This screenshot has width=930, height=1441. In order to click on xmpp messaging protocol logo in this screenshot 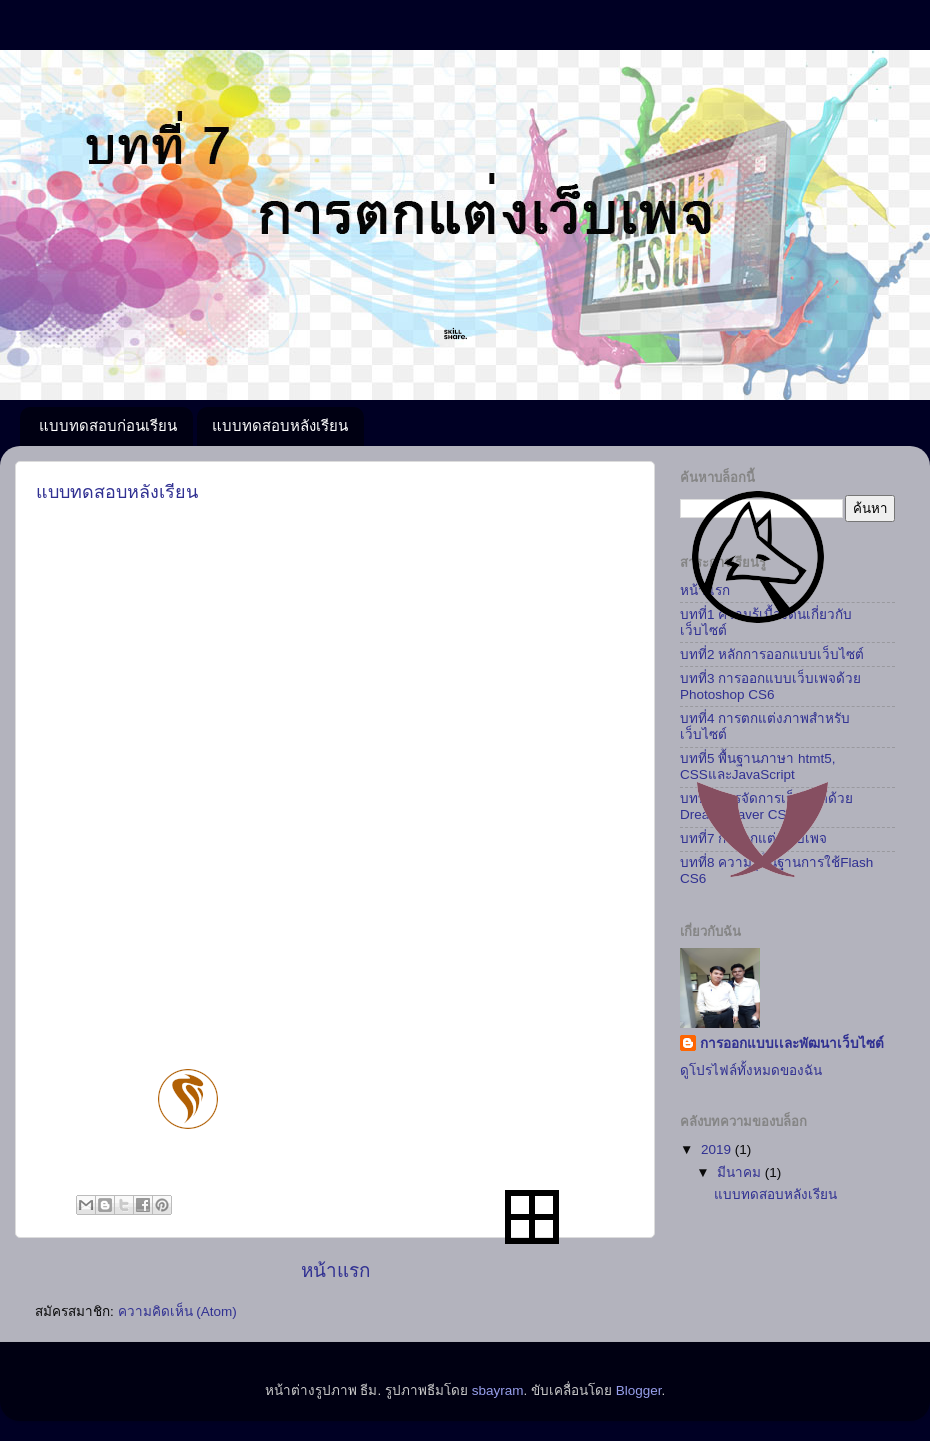, I will do `click(762, 829)`.